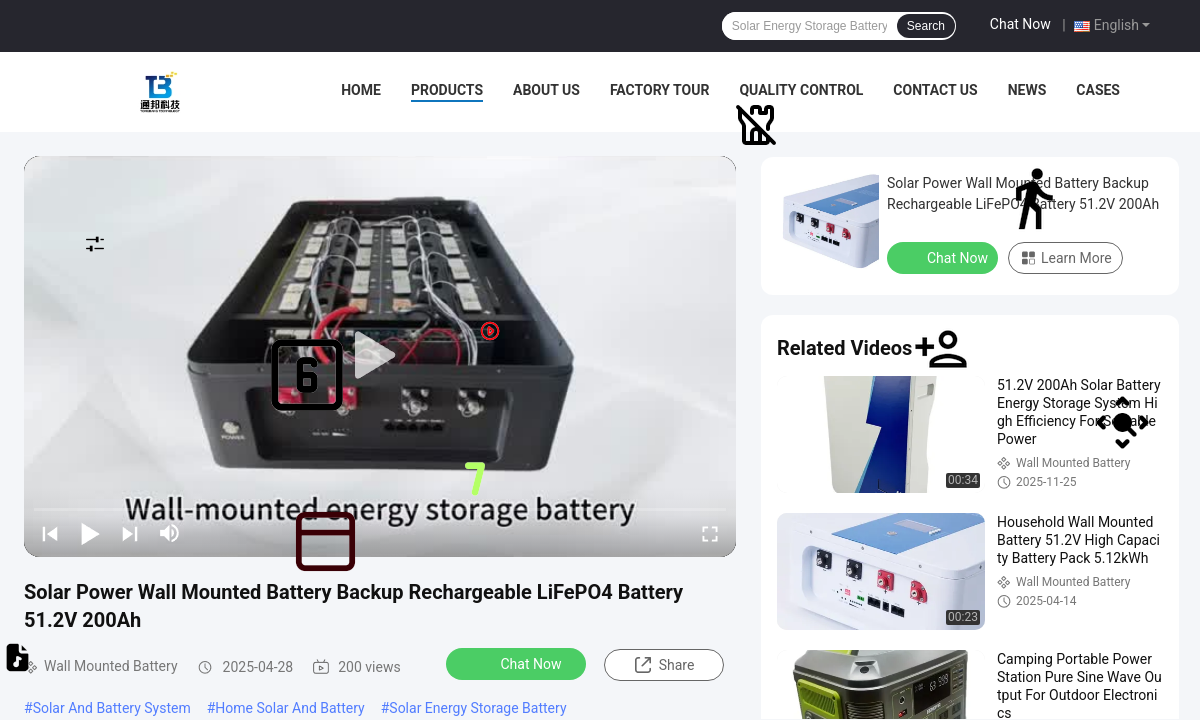  Describe the element at coordinates (475, 479) in the screenshot. I see `indicates item number 7 in a list or sequence` at that location.